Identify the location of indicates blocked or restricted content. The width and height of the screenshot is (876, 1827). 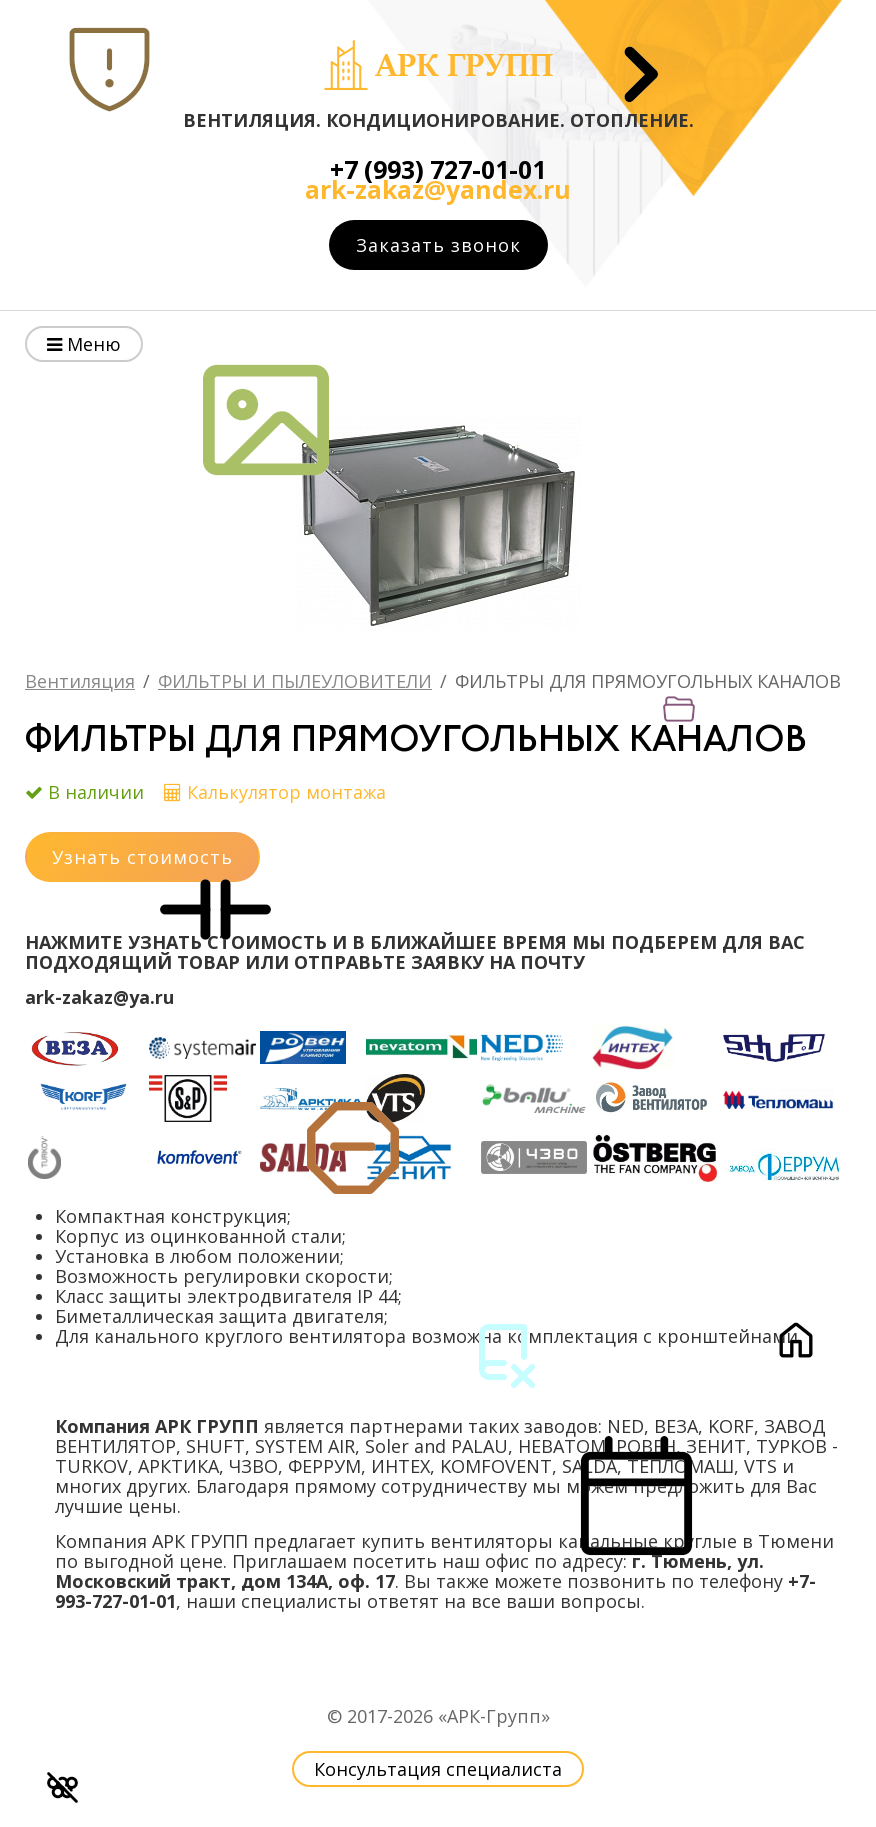
(353, 1148).